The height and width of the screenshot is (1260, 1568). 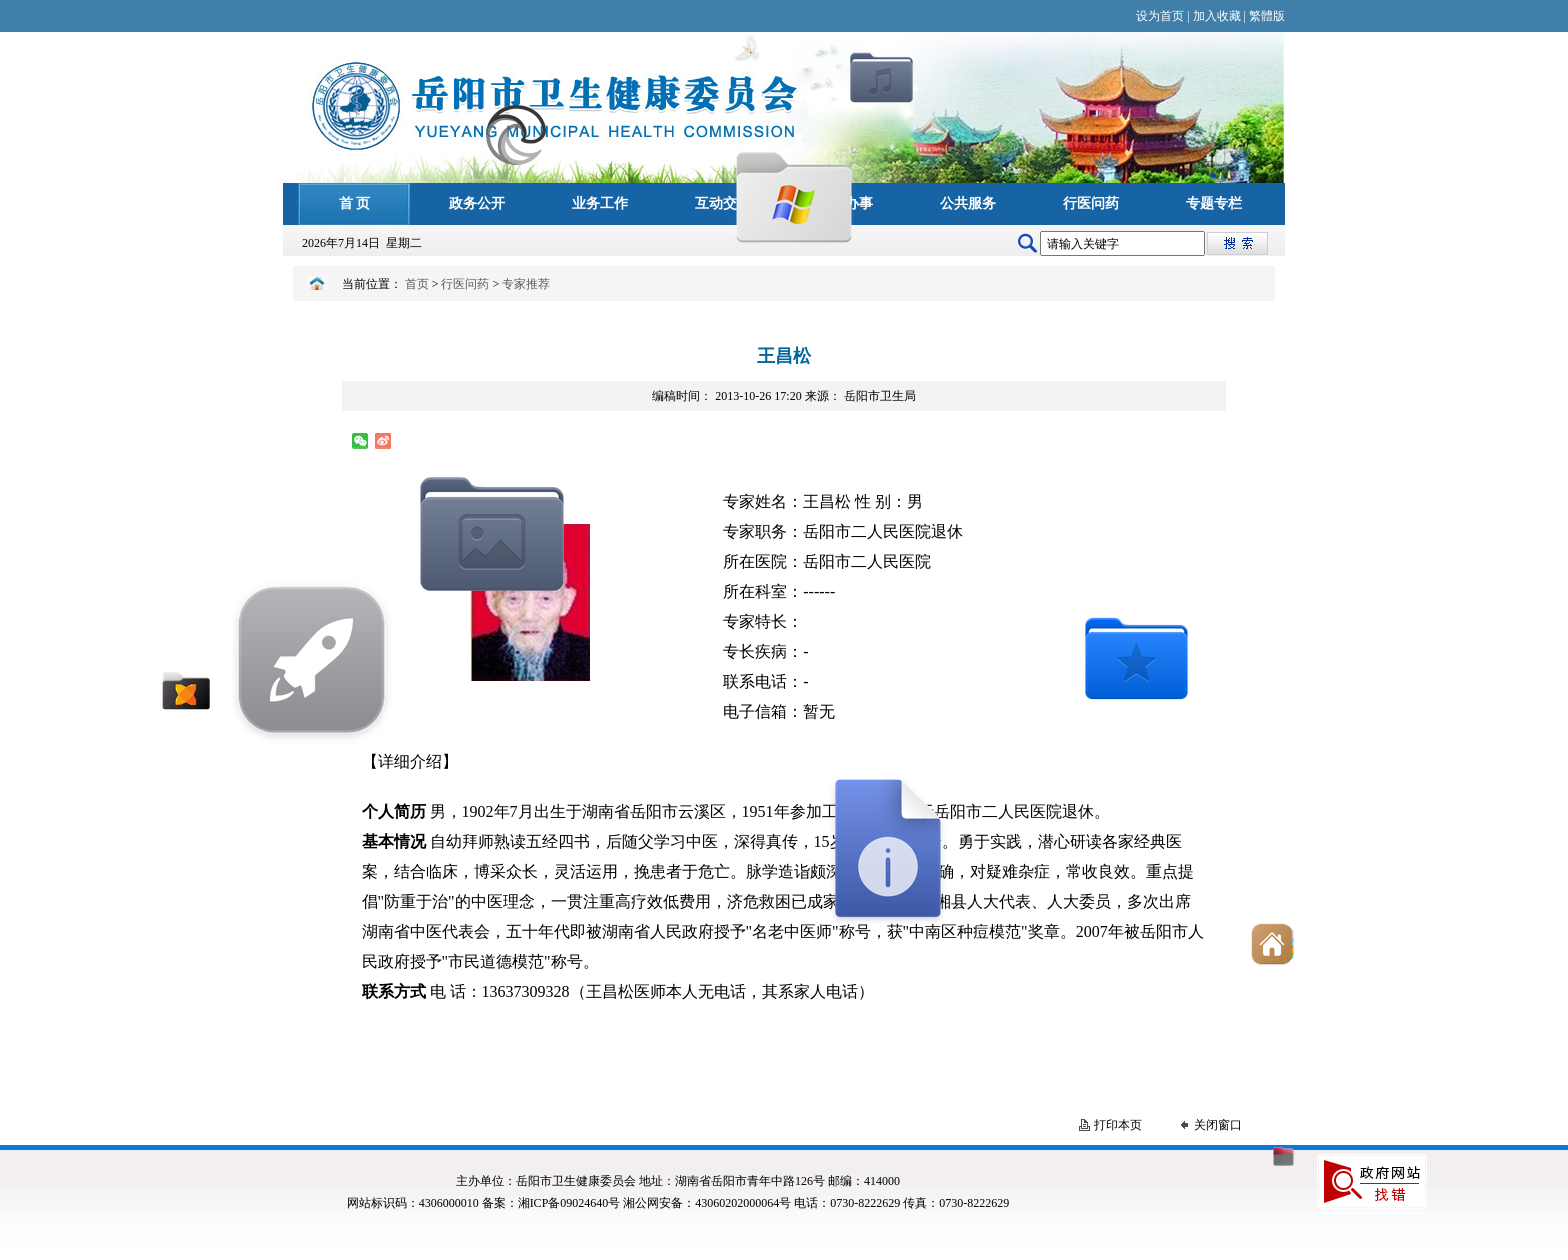 I want to click on access bookmarked or favorite files, so click(x=1136, y=658).